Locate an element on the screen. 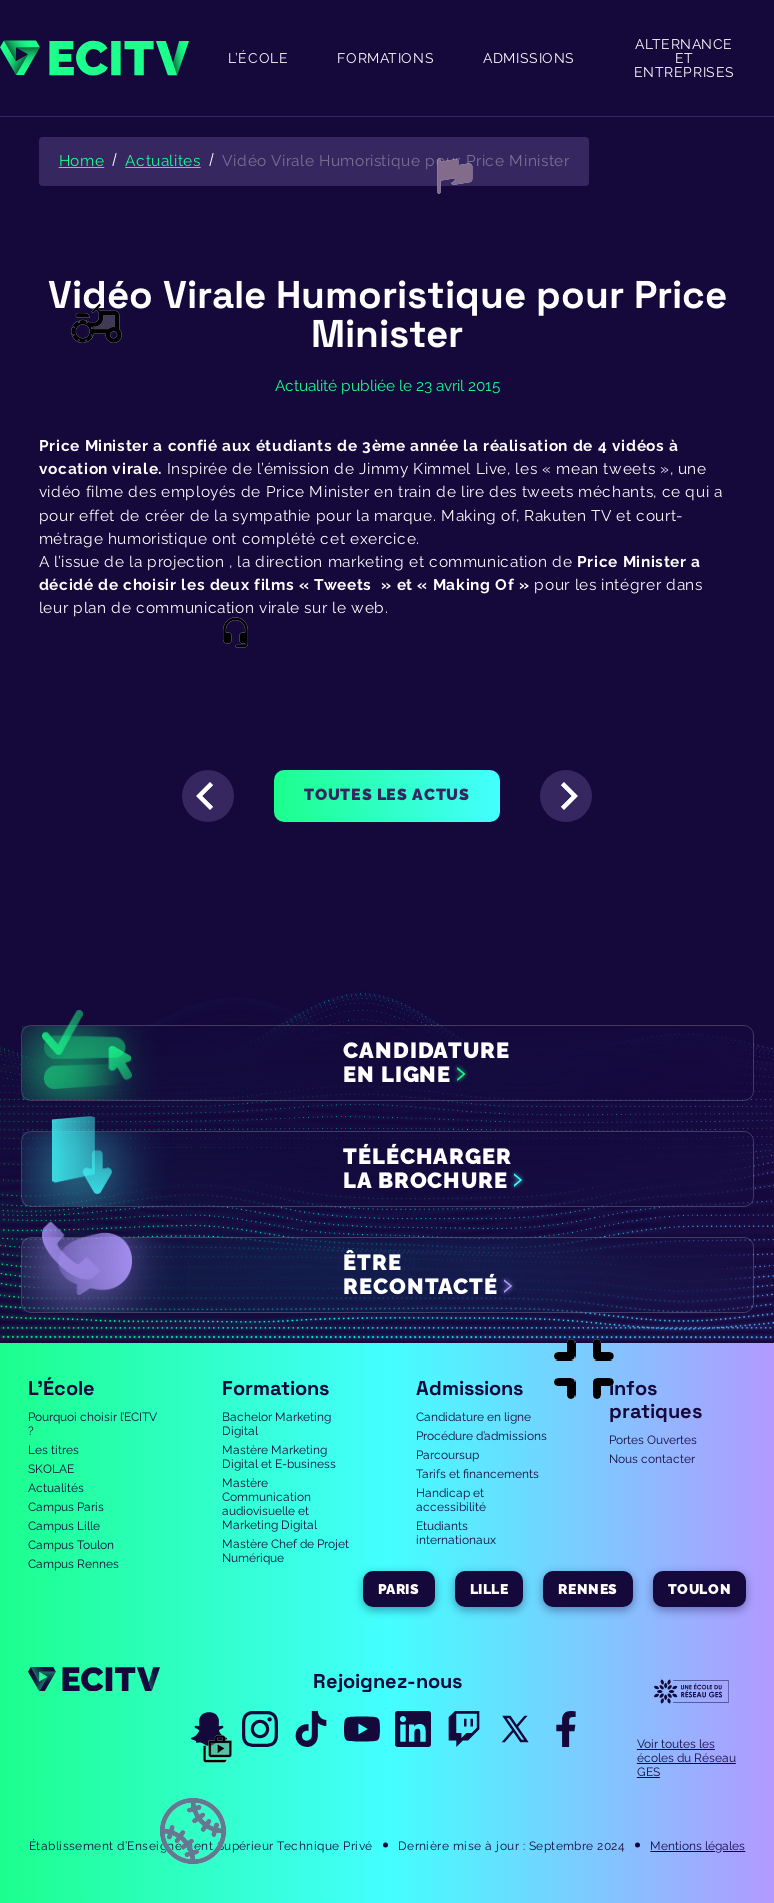 The height and width of the screenshot is (1903, 774). access agricultural or farming features is located at coordinates (96, 324).